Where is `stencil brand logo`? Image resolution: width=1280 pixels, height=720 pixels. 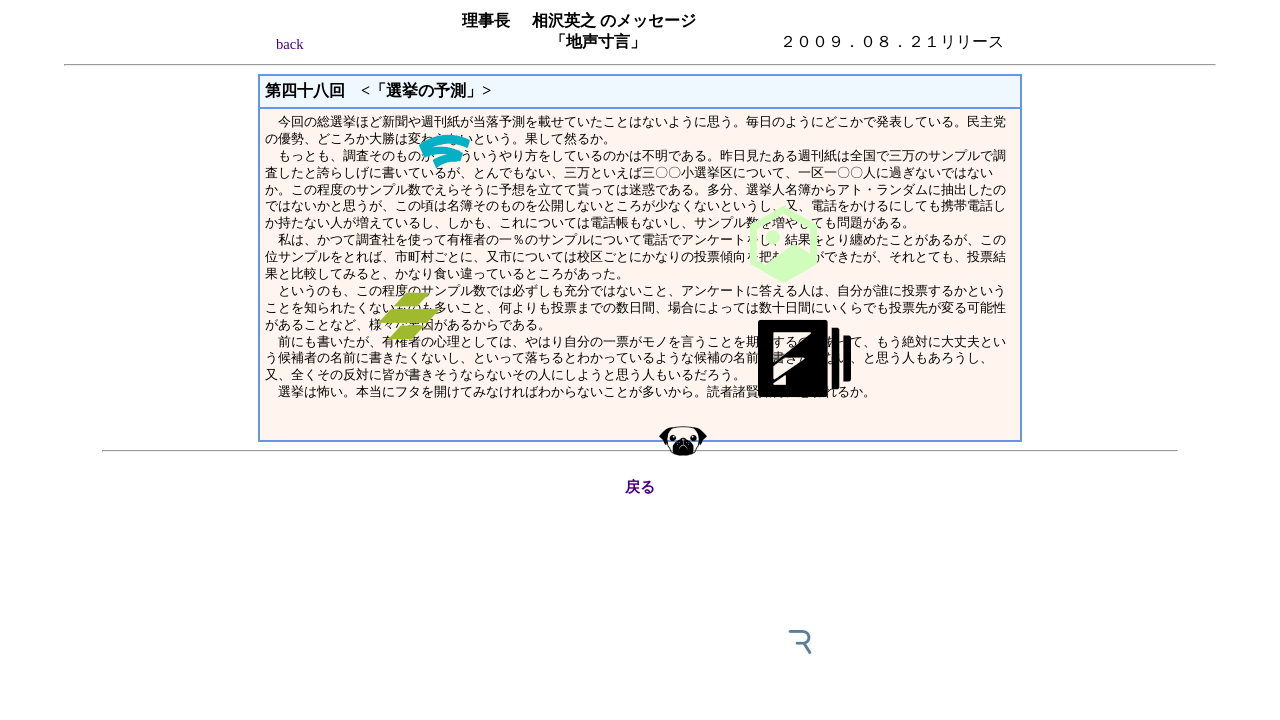 stencil brand logo is located at coordinates (409, 316).